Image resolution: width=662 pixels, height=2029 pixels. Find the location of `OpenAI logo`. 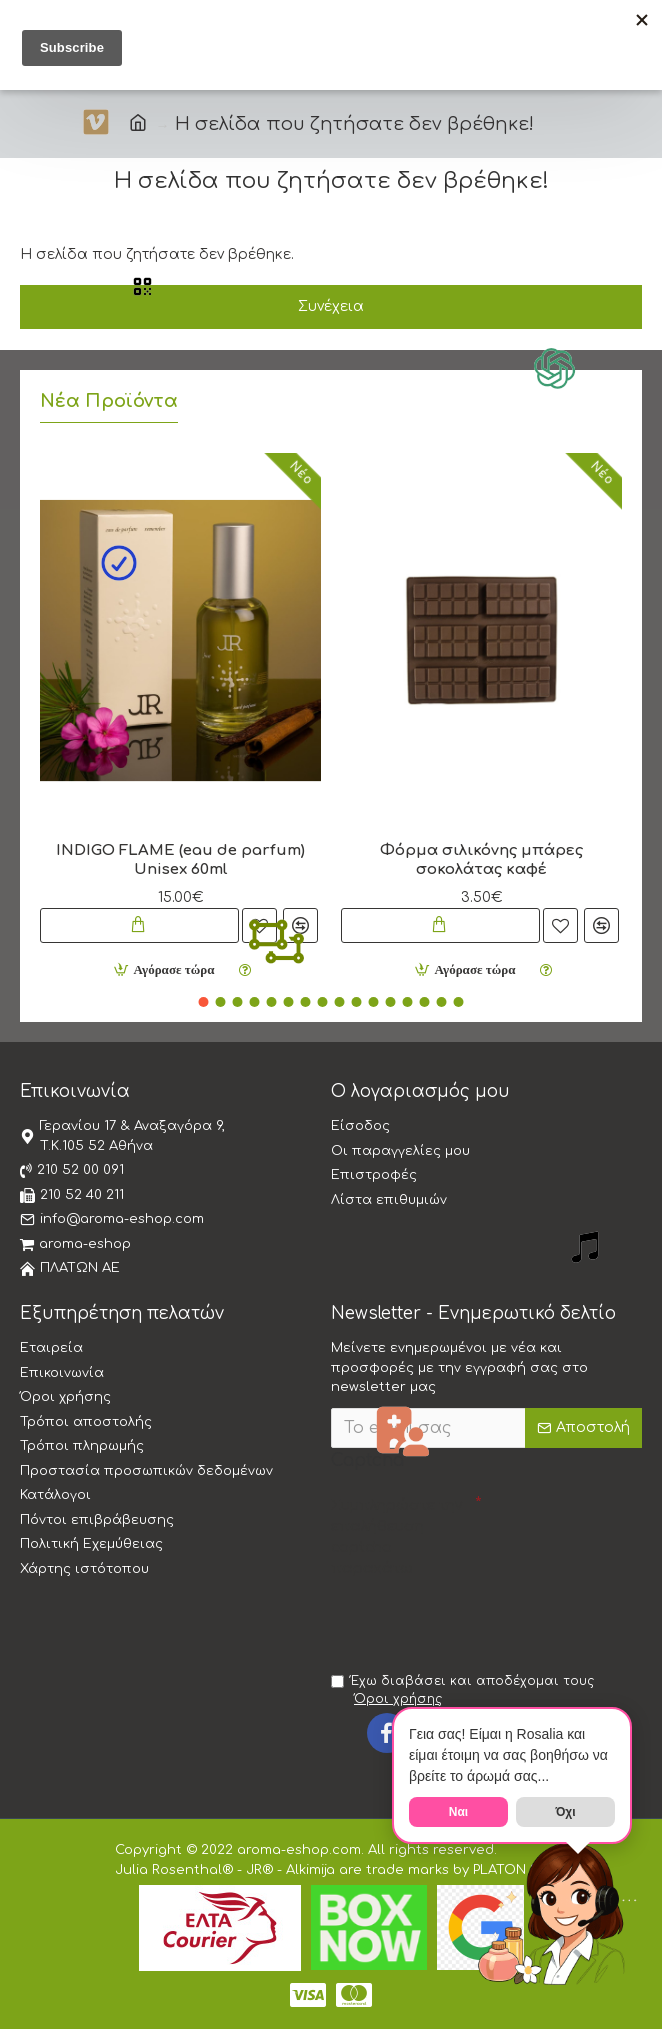

OpenAI logo is located at coordinates (554, 368).